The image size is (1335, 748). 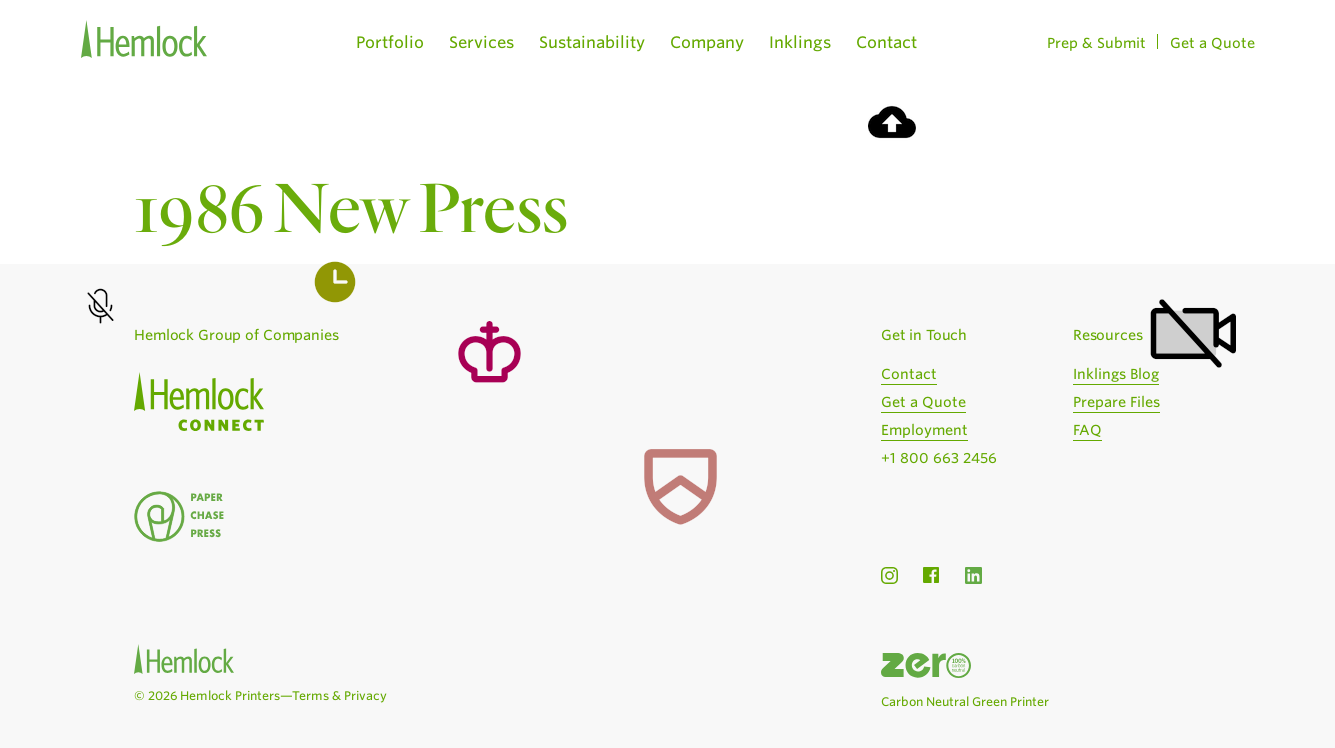 What do you see at coordinates (489, 355) in the screenshot?
I see `indicates premium or royal status` at bounding box center [489, 355].